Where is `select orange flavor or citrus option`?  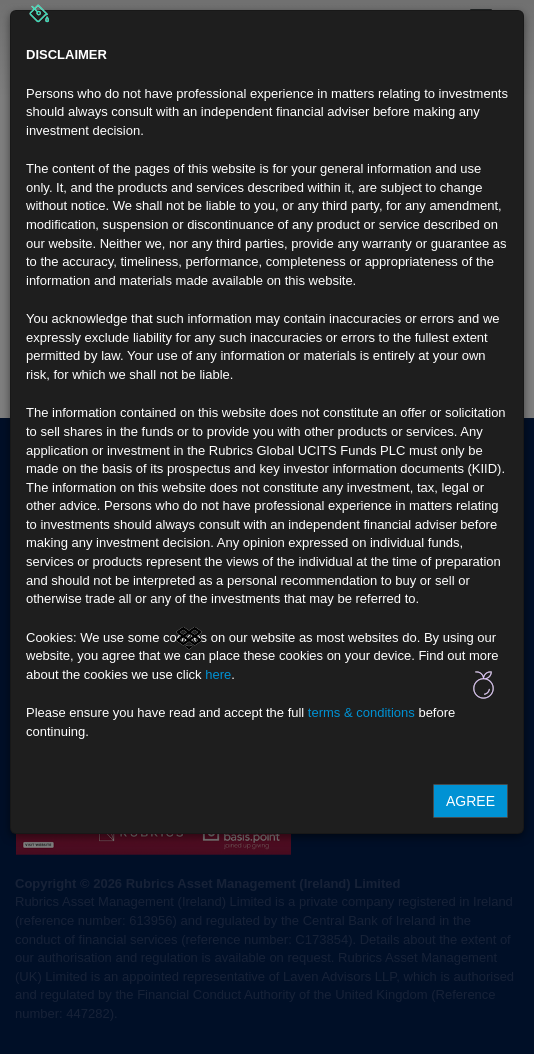 select orange flavor or citrus option is located at coordinates (483, 685).